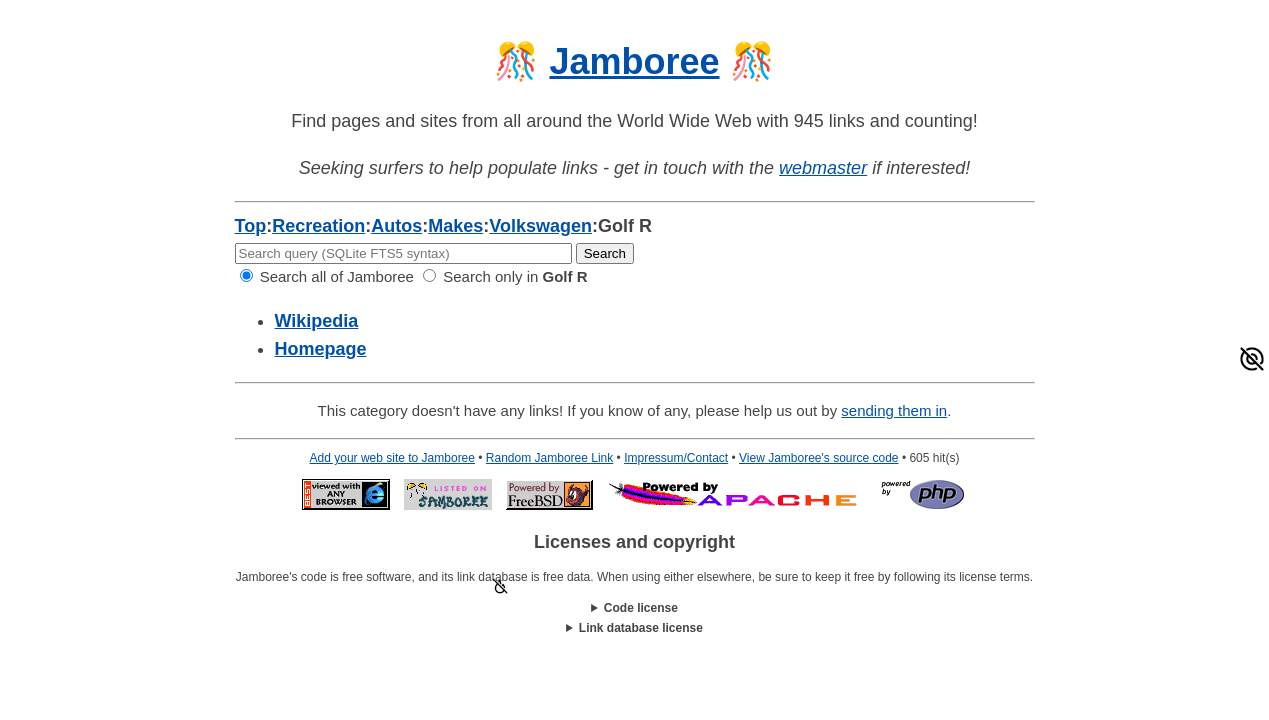 The image size is (1269, 720). What do you see at coordinates (500, 586) in the screenshot?
I see `disable hot or trending content` at bounding box center [500, 586].